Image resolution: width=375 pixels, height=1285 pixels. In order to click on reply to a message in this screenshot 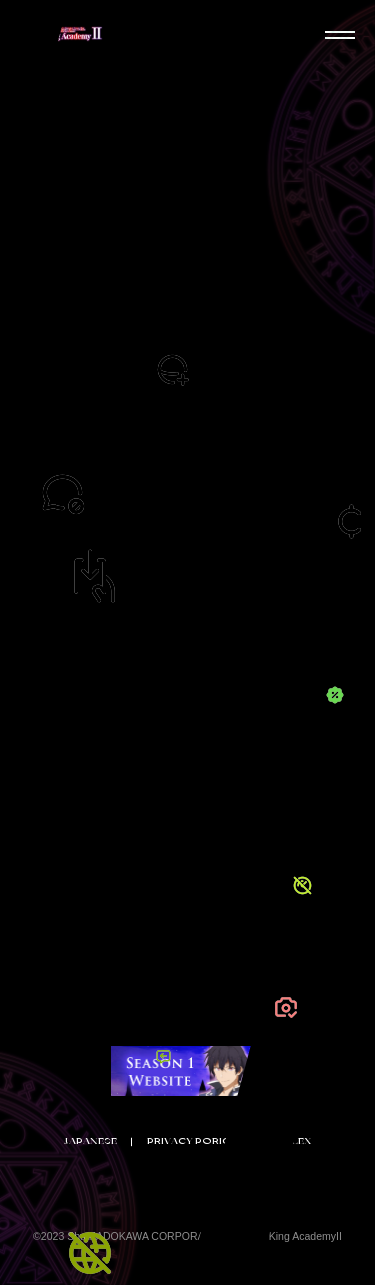, I will do `click(163, 1056)`.